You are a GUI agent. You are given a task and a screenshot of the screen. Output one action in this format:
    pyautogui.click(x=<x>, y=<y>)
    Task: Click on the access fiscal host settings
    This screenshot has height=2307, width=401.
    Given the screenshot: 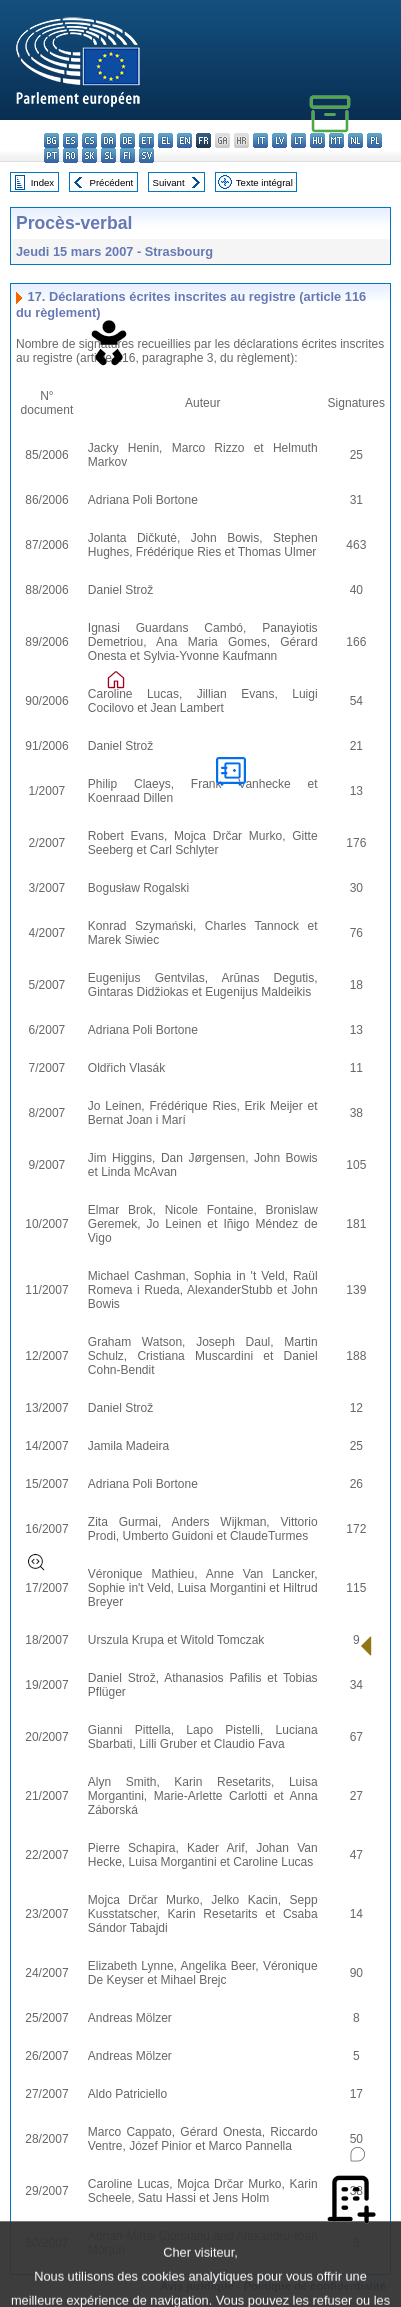 What is the action you would take?
    pyautogui.click(x=231, y=772)
    